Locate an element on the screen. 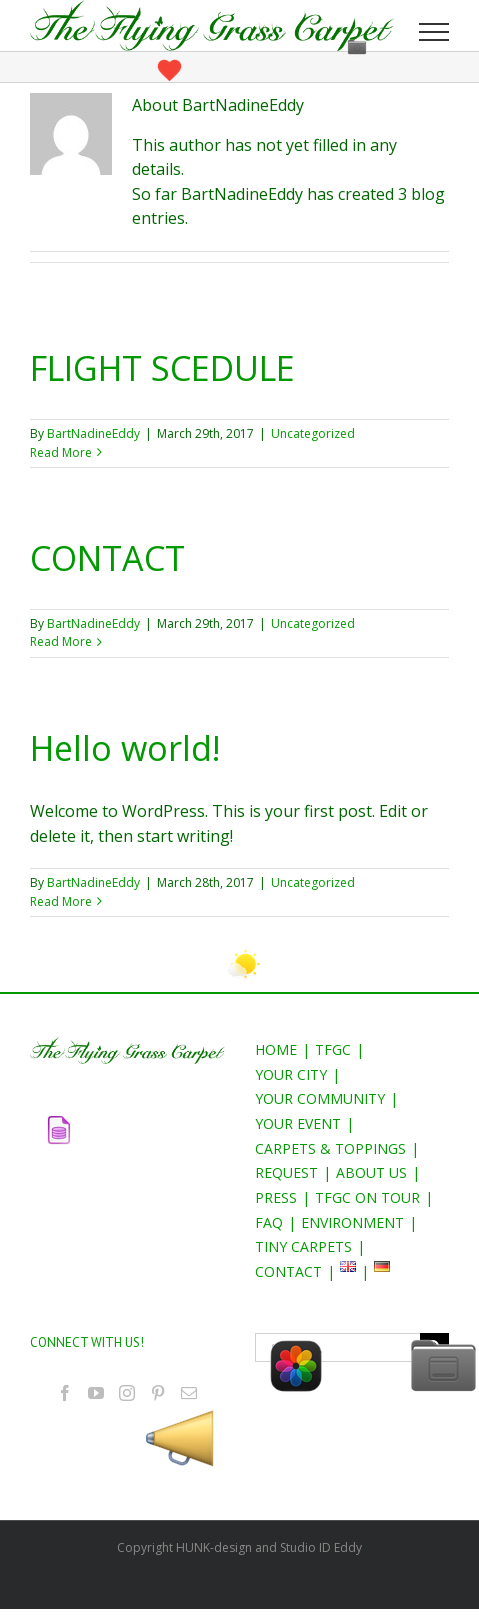 This screenshot has width=479, height=1617. indicates partly cloudy weather conditions is located at coordinates (244, 964).